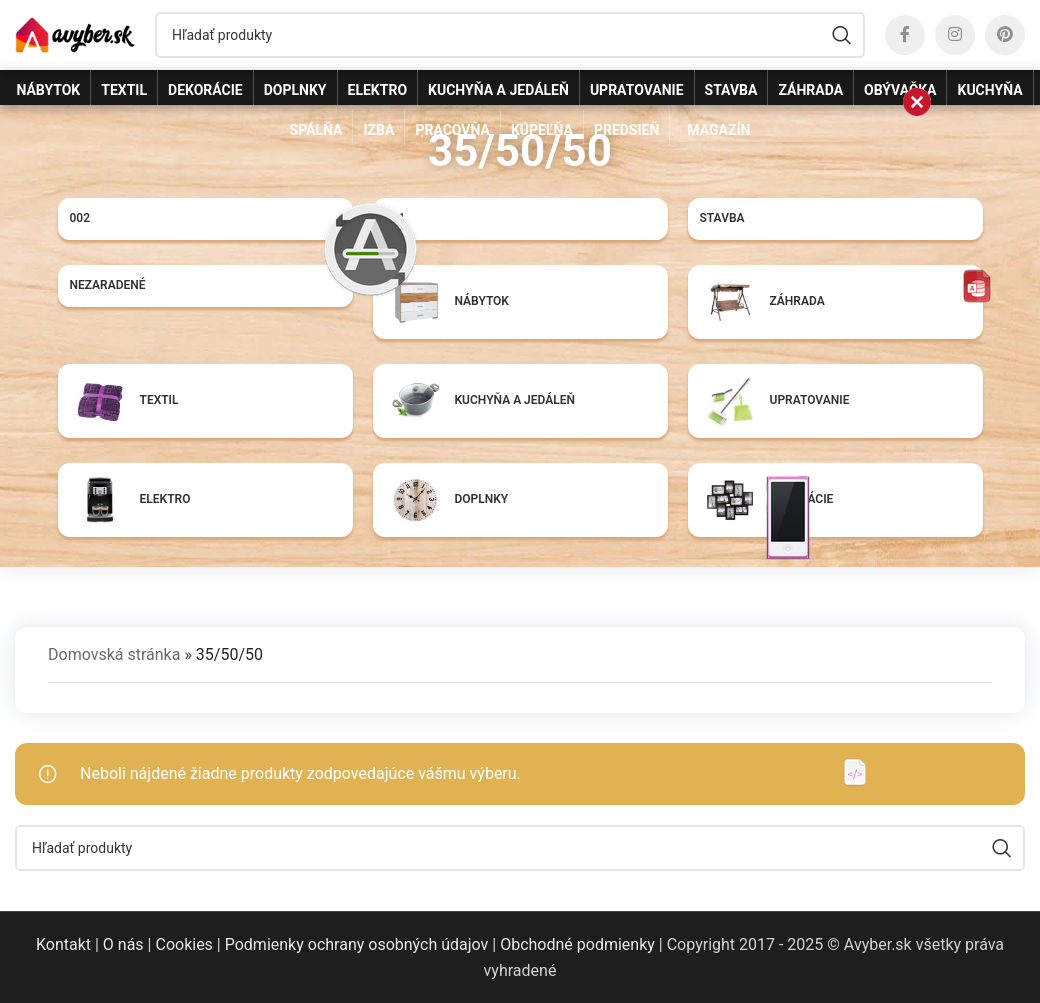 The width and height of the screenshot is (1040, 1003). I want to click on iPod nano device connected, so click(788, 518).